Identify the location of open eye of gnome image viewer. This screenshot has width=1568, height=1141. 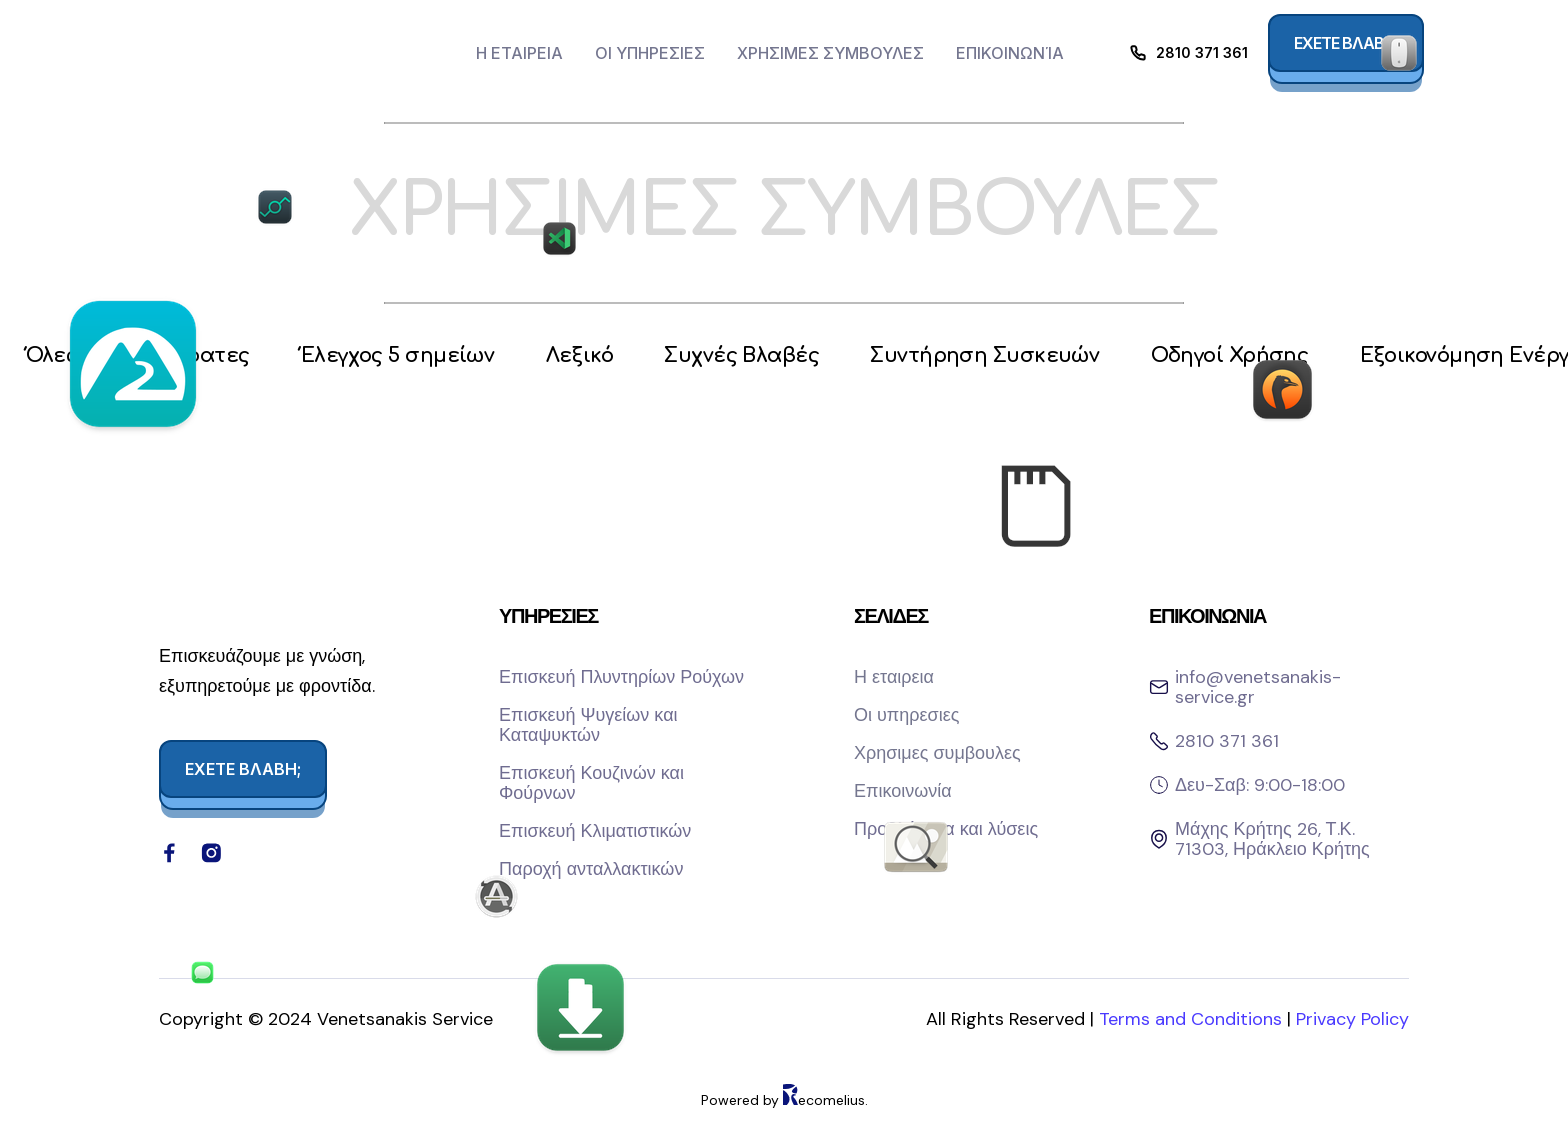
(916, 847).